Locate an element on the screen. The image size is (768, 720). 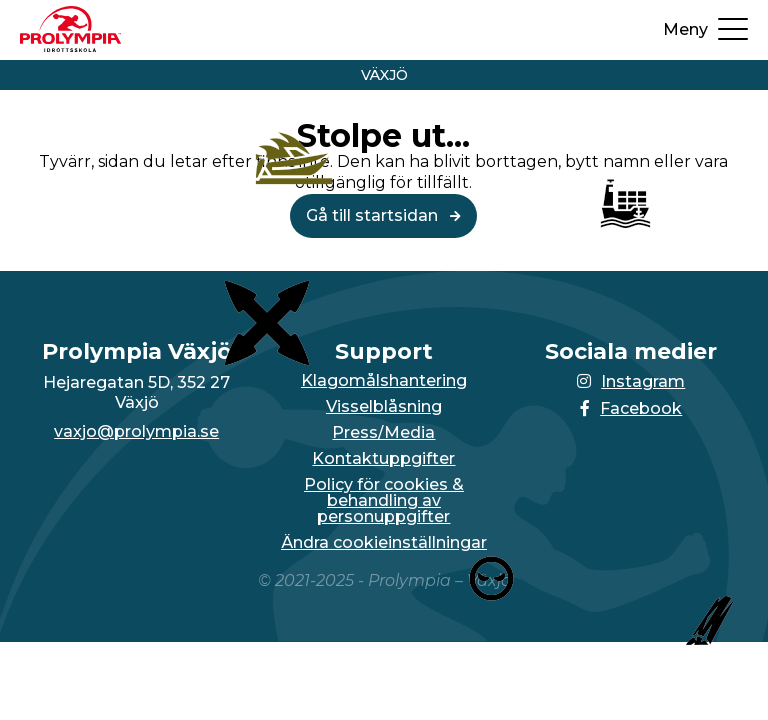
expand content in multiple directions is located at coordinates (267, 323).